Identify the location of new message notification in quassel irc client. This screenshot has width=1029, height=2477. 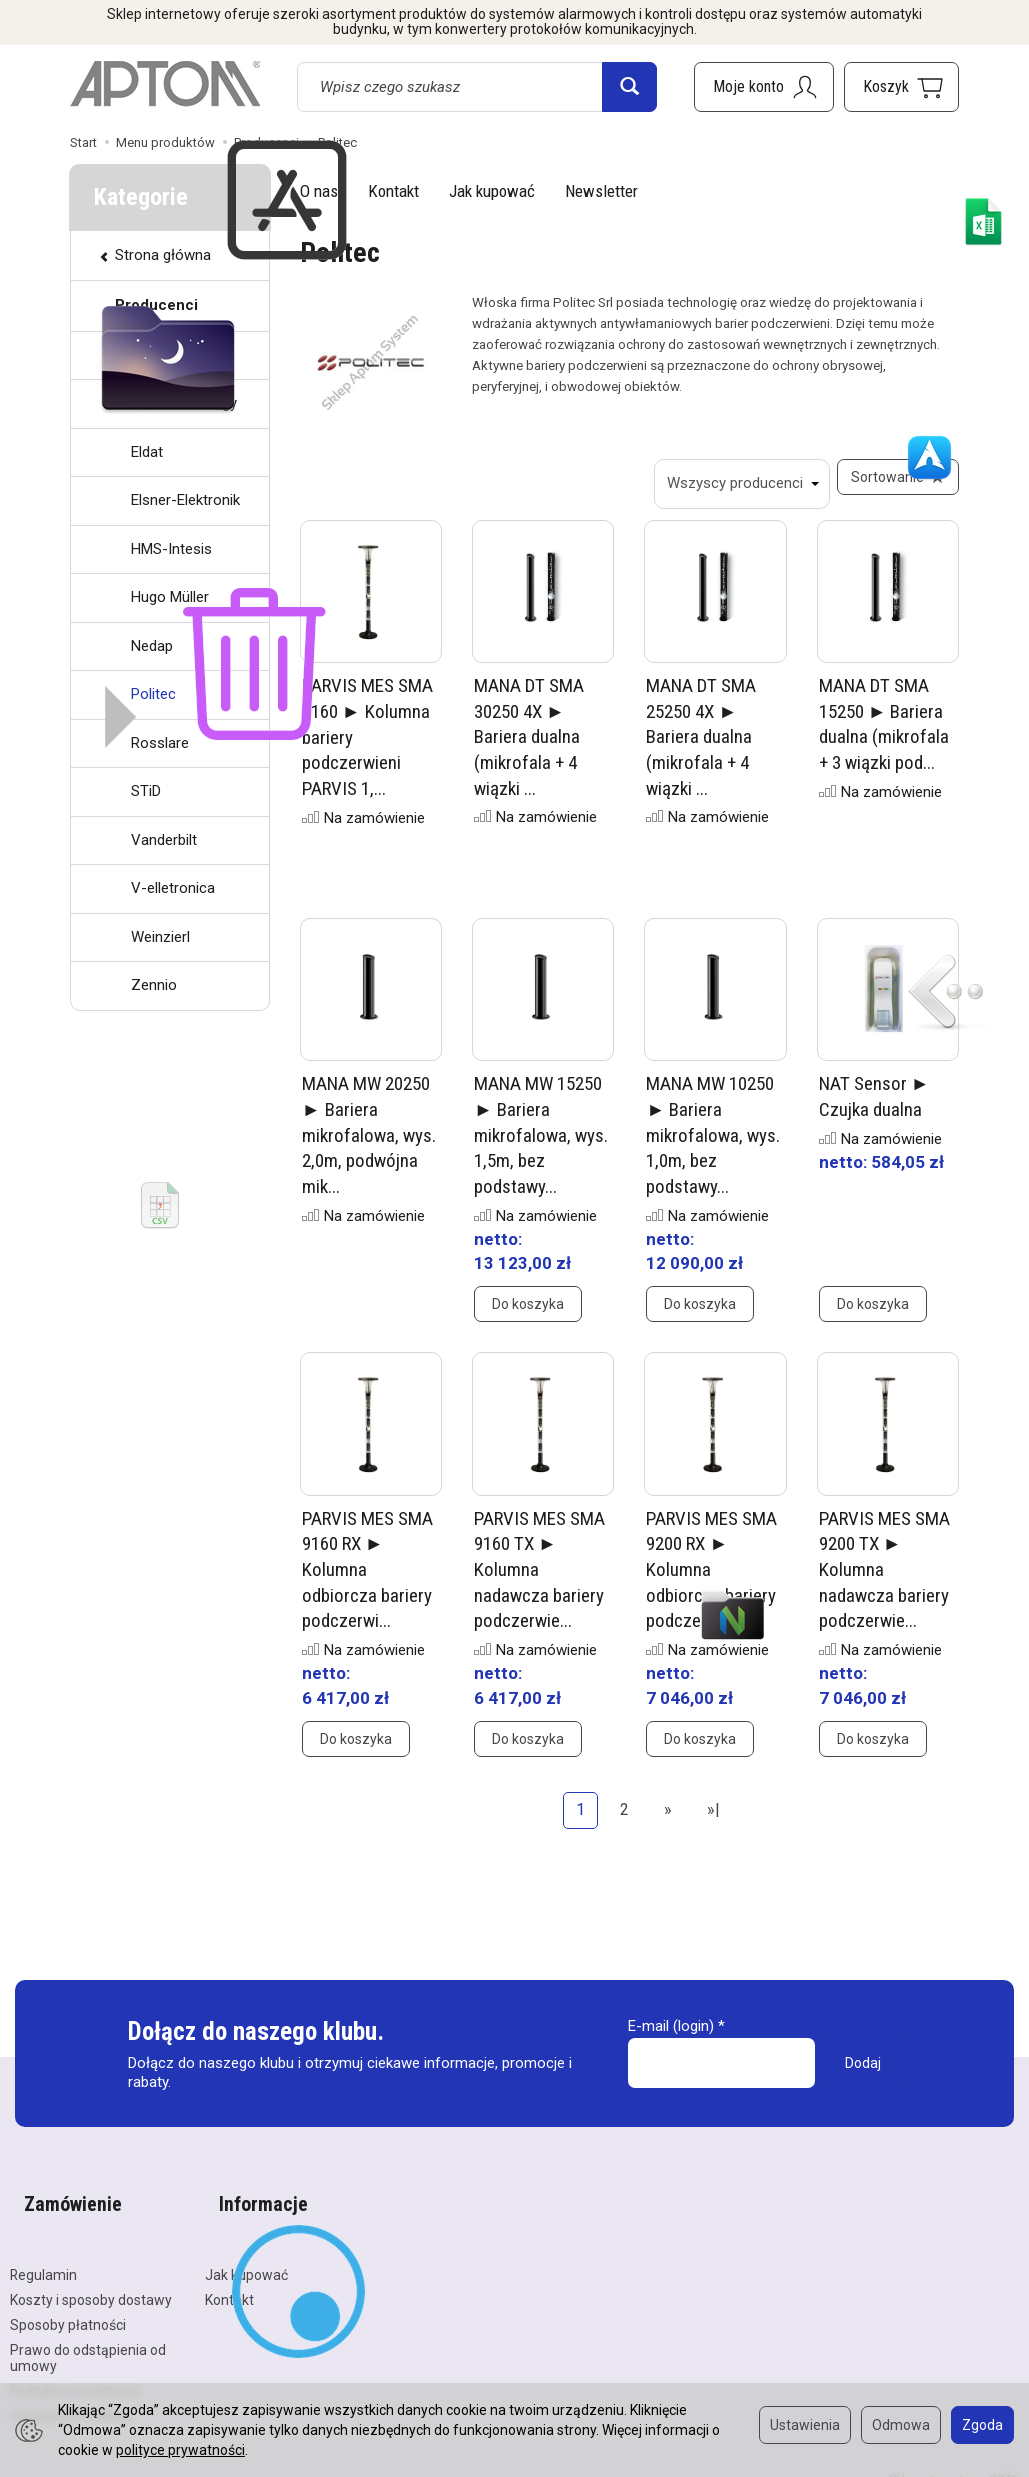
(298, 2291).